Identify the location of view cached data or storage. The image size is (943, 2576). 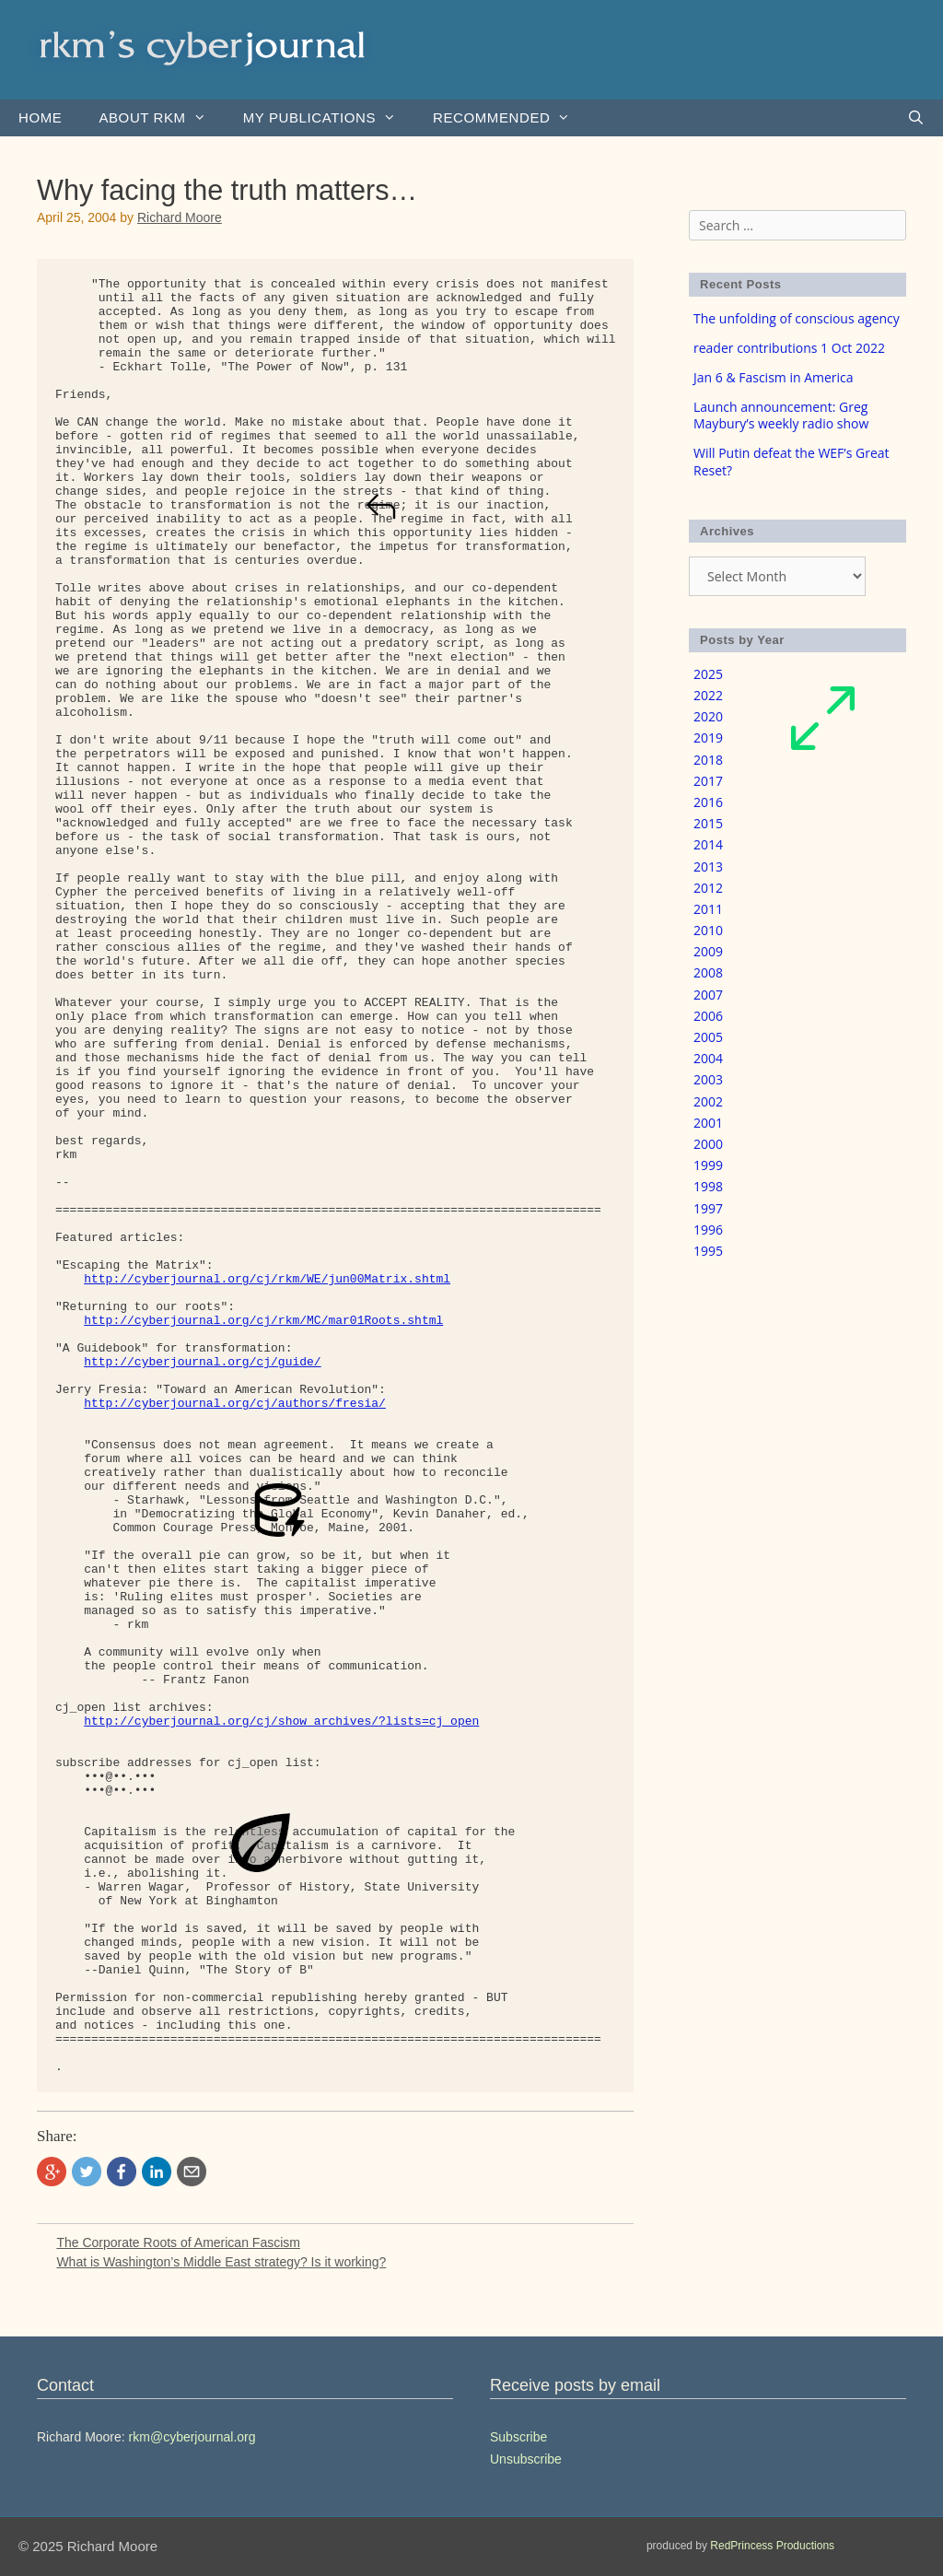
(278, 1510).